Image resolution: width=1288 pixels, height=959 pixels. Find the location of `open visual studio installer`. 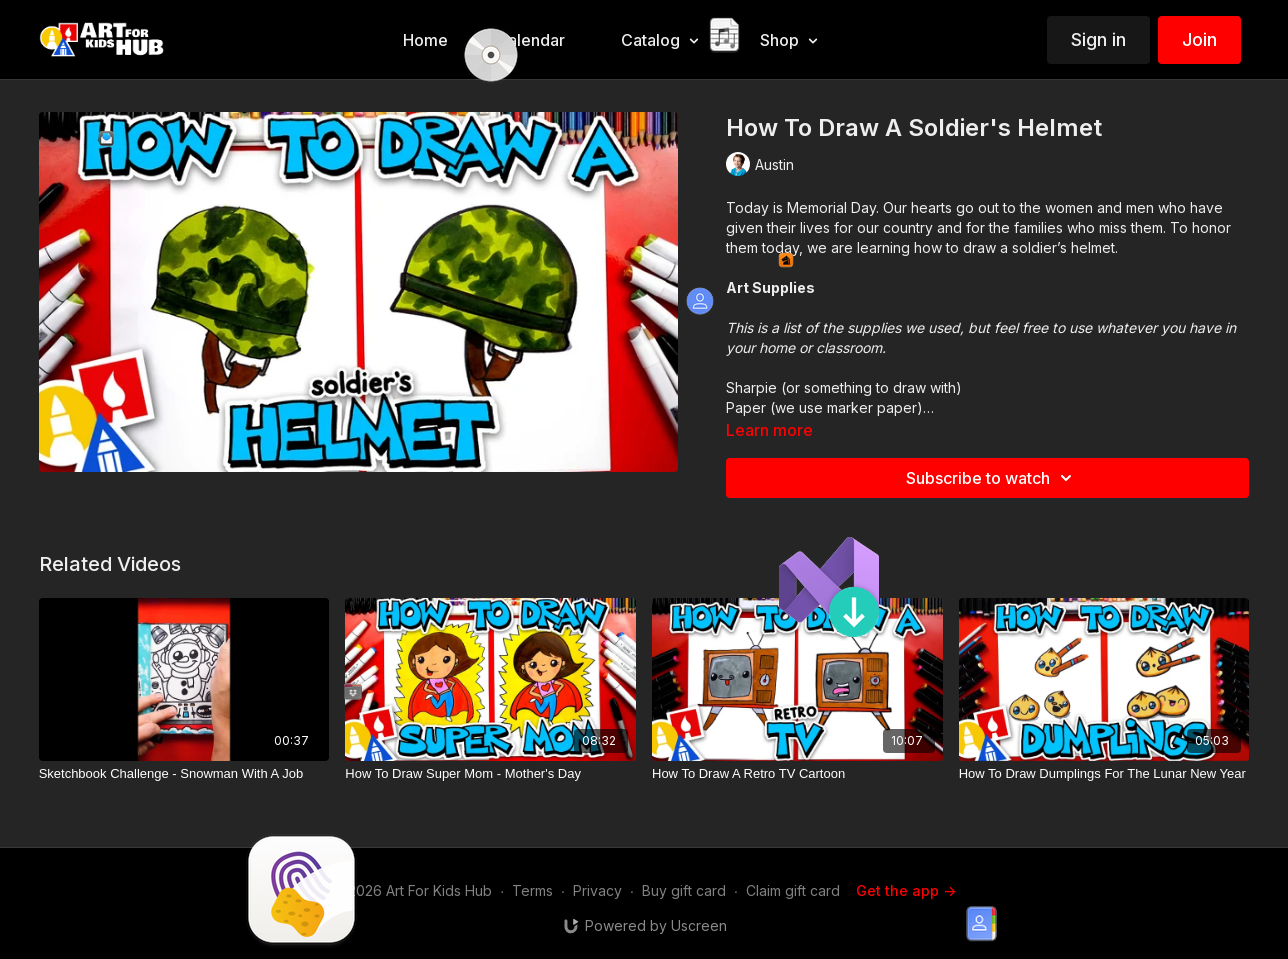

open visual studio installer is located at coordinates (829, 587).